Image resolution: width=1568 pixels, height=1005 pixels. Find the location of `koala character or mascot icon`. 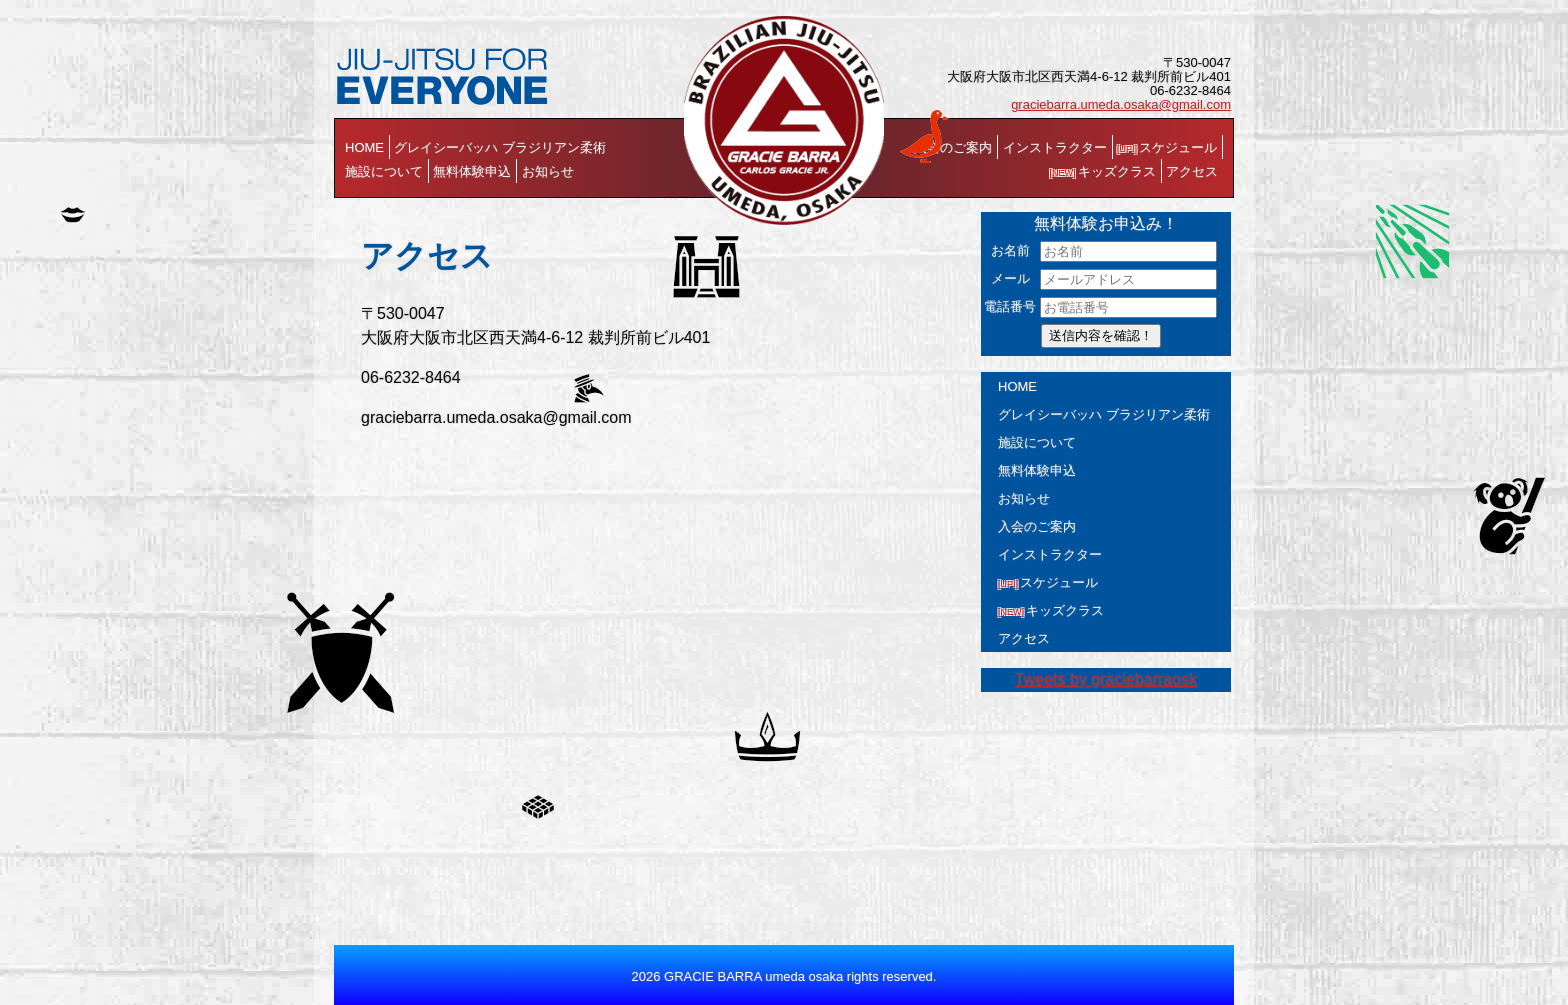

koala character or mascot icon is located at coordinates (1509, 516).